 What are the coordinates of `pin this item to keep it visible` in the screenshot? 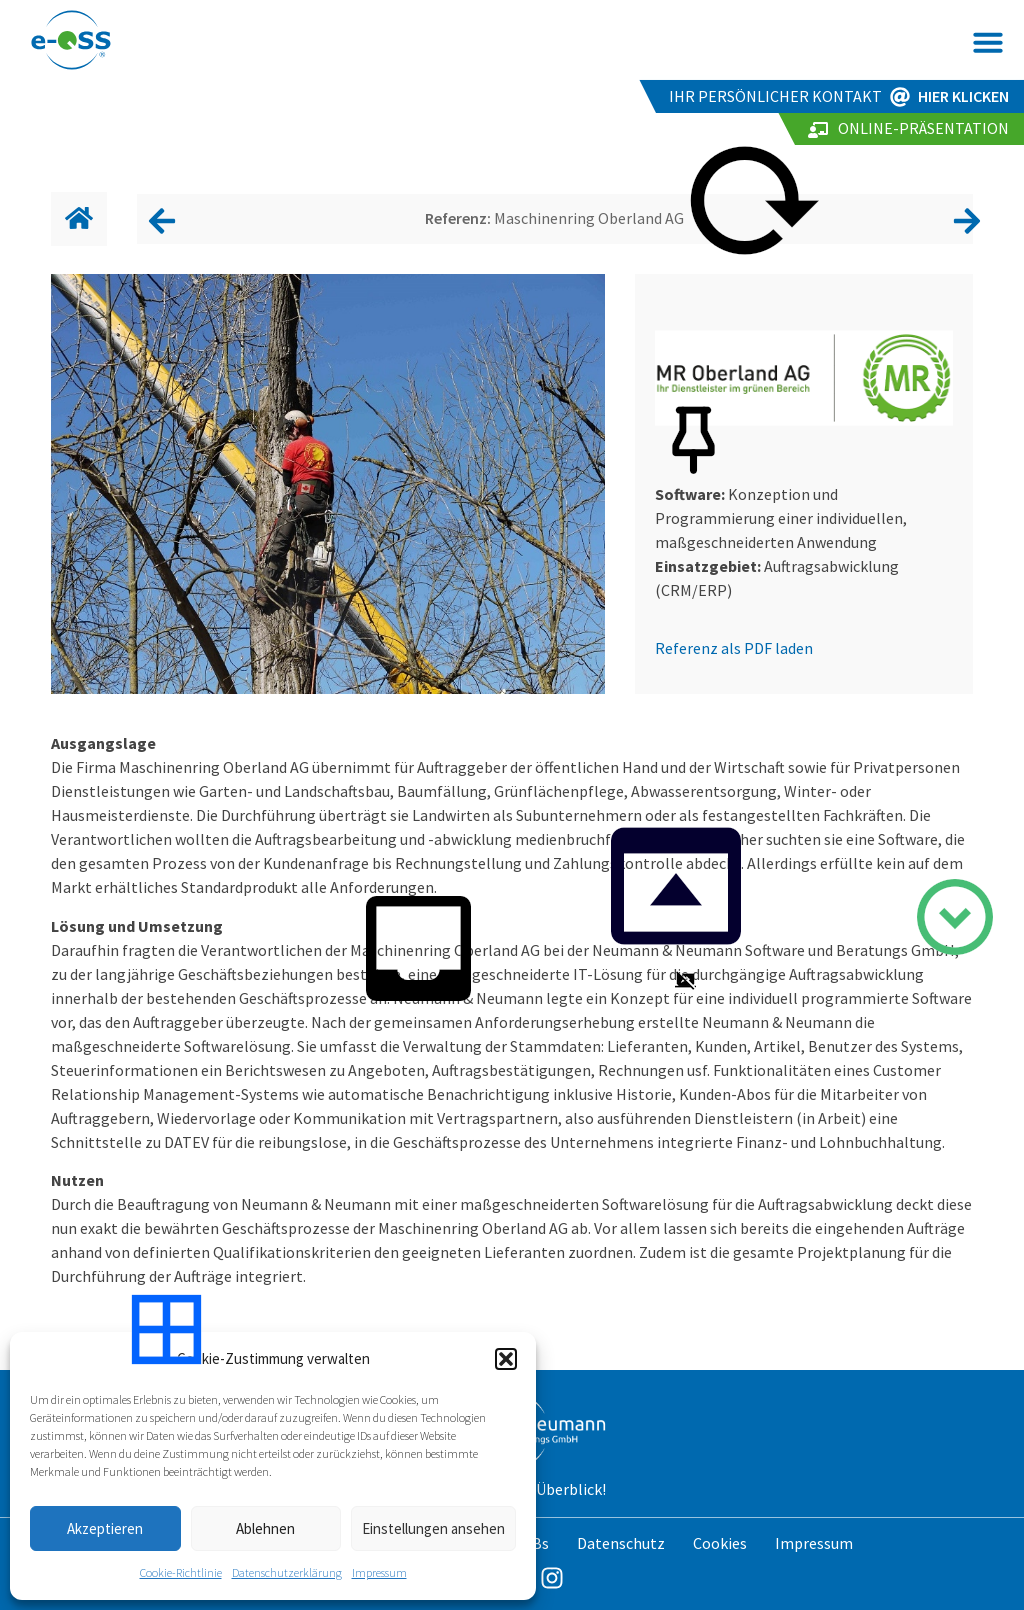 It's located at (693, 438).